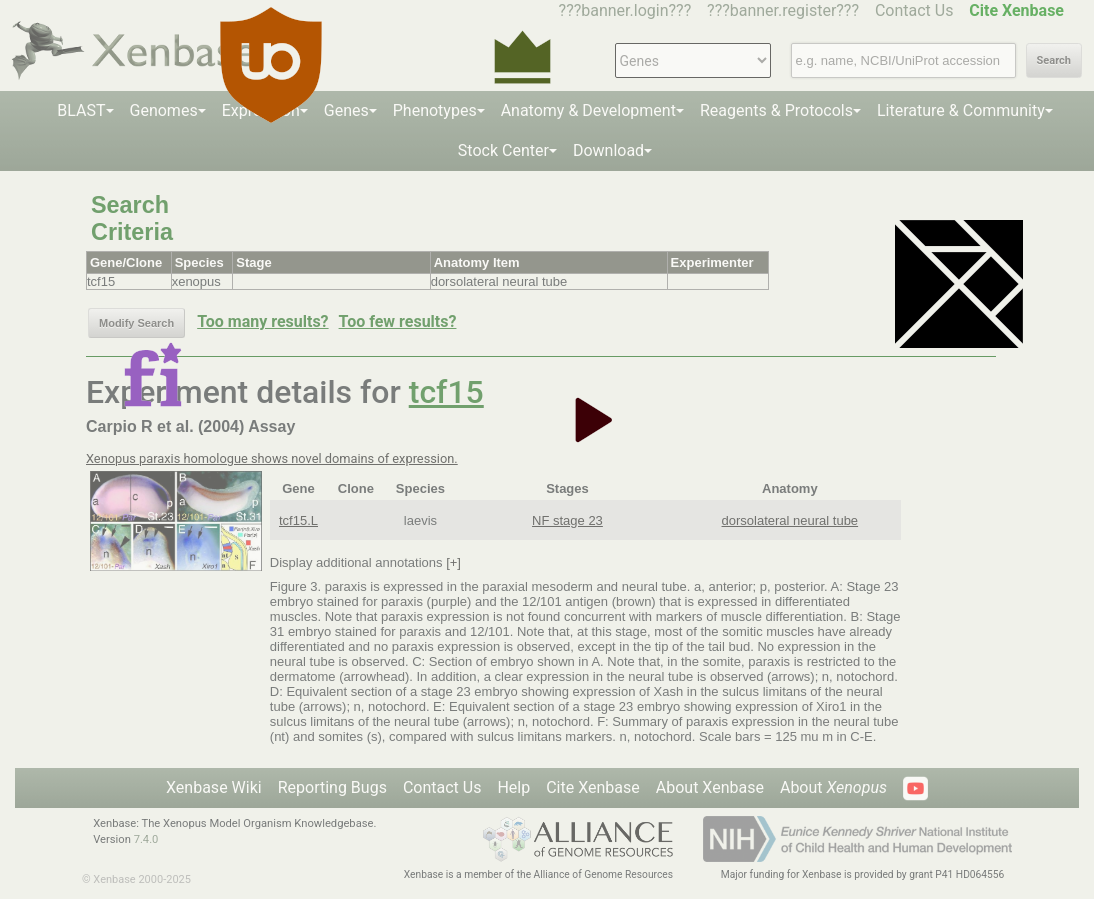 This screenshot has width=1094, height=899. I want to click on play media or video content, so click(590, 420).